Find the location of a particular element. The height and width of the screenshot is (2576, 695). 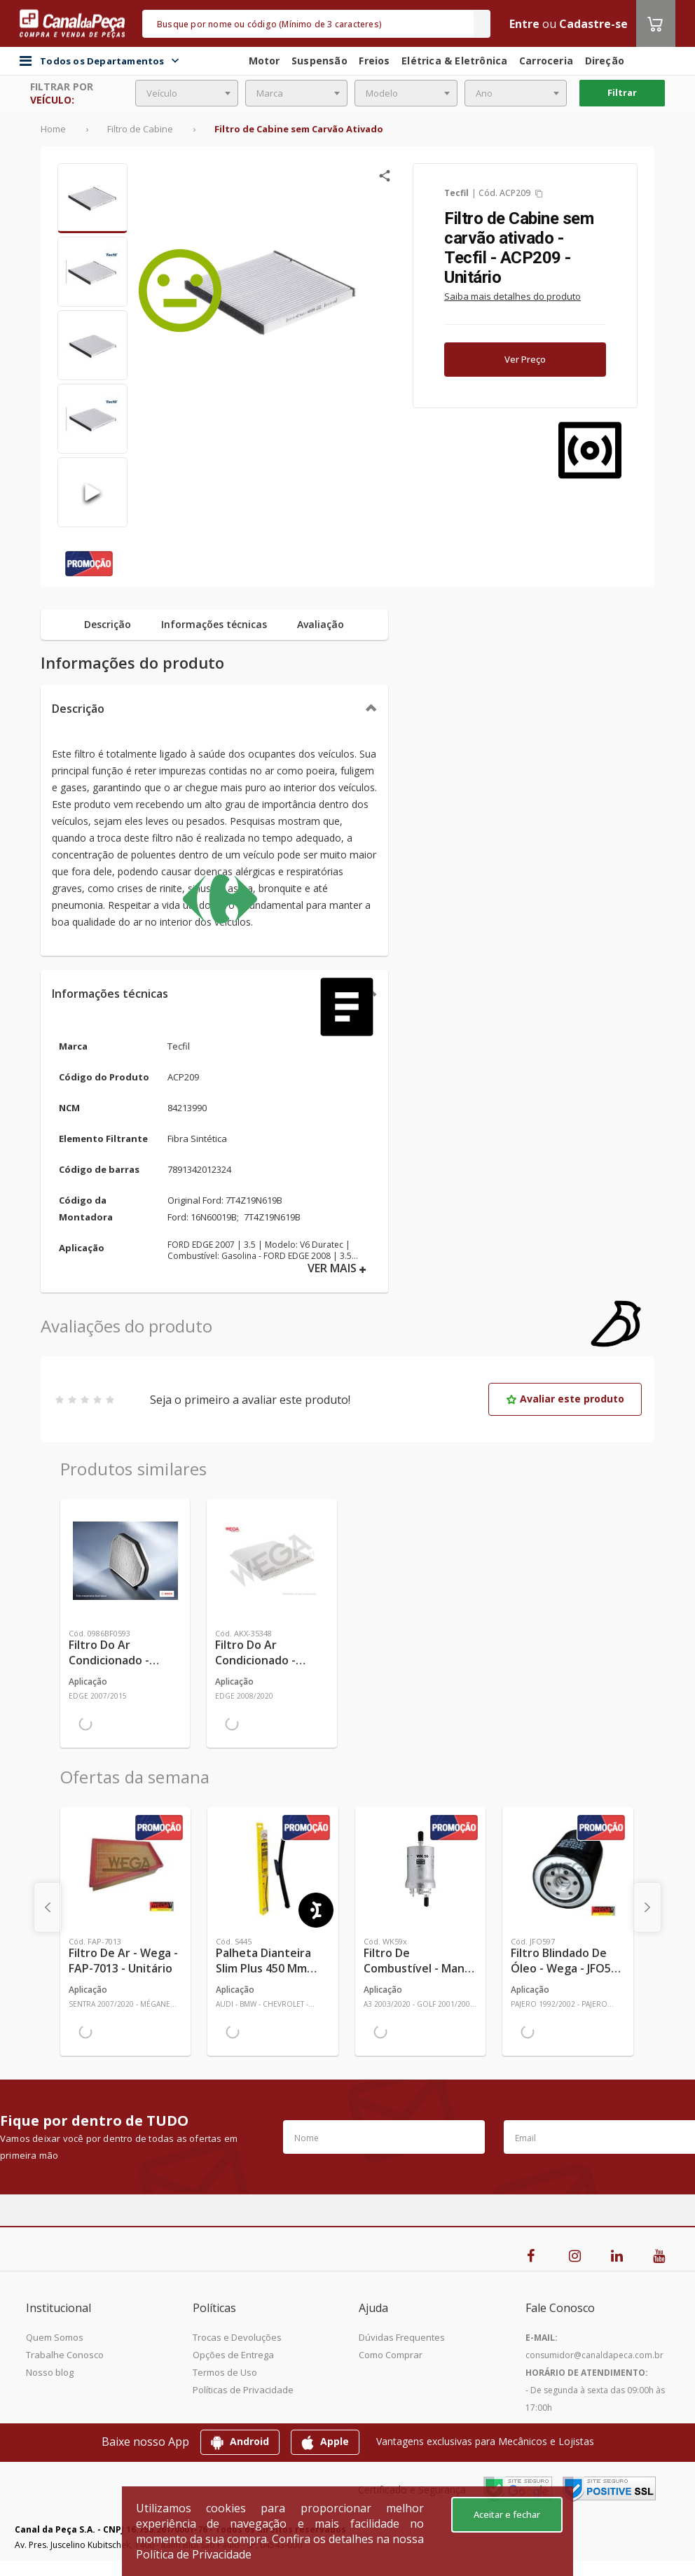

enable surround sound audio output is located at coordinates (590, 450).